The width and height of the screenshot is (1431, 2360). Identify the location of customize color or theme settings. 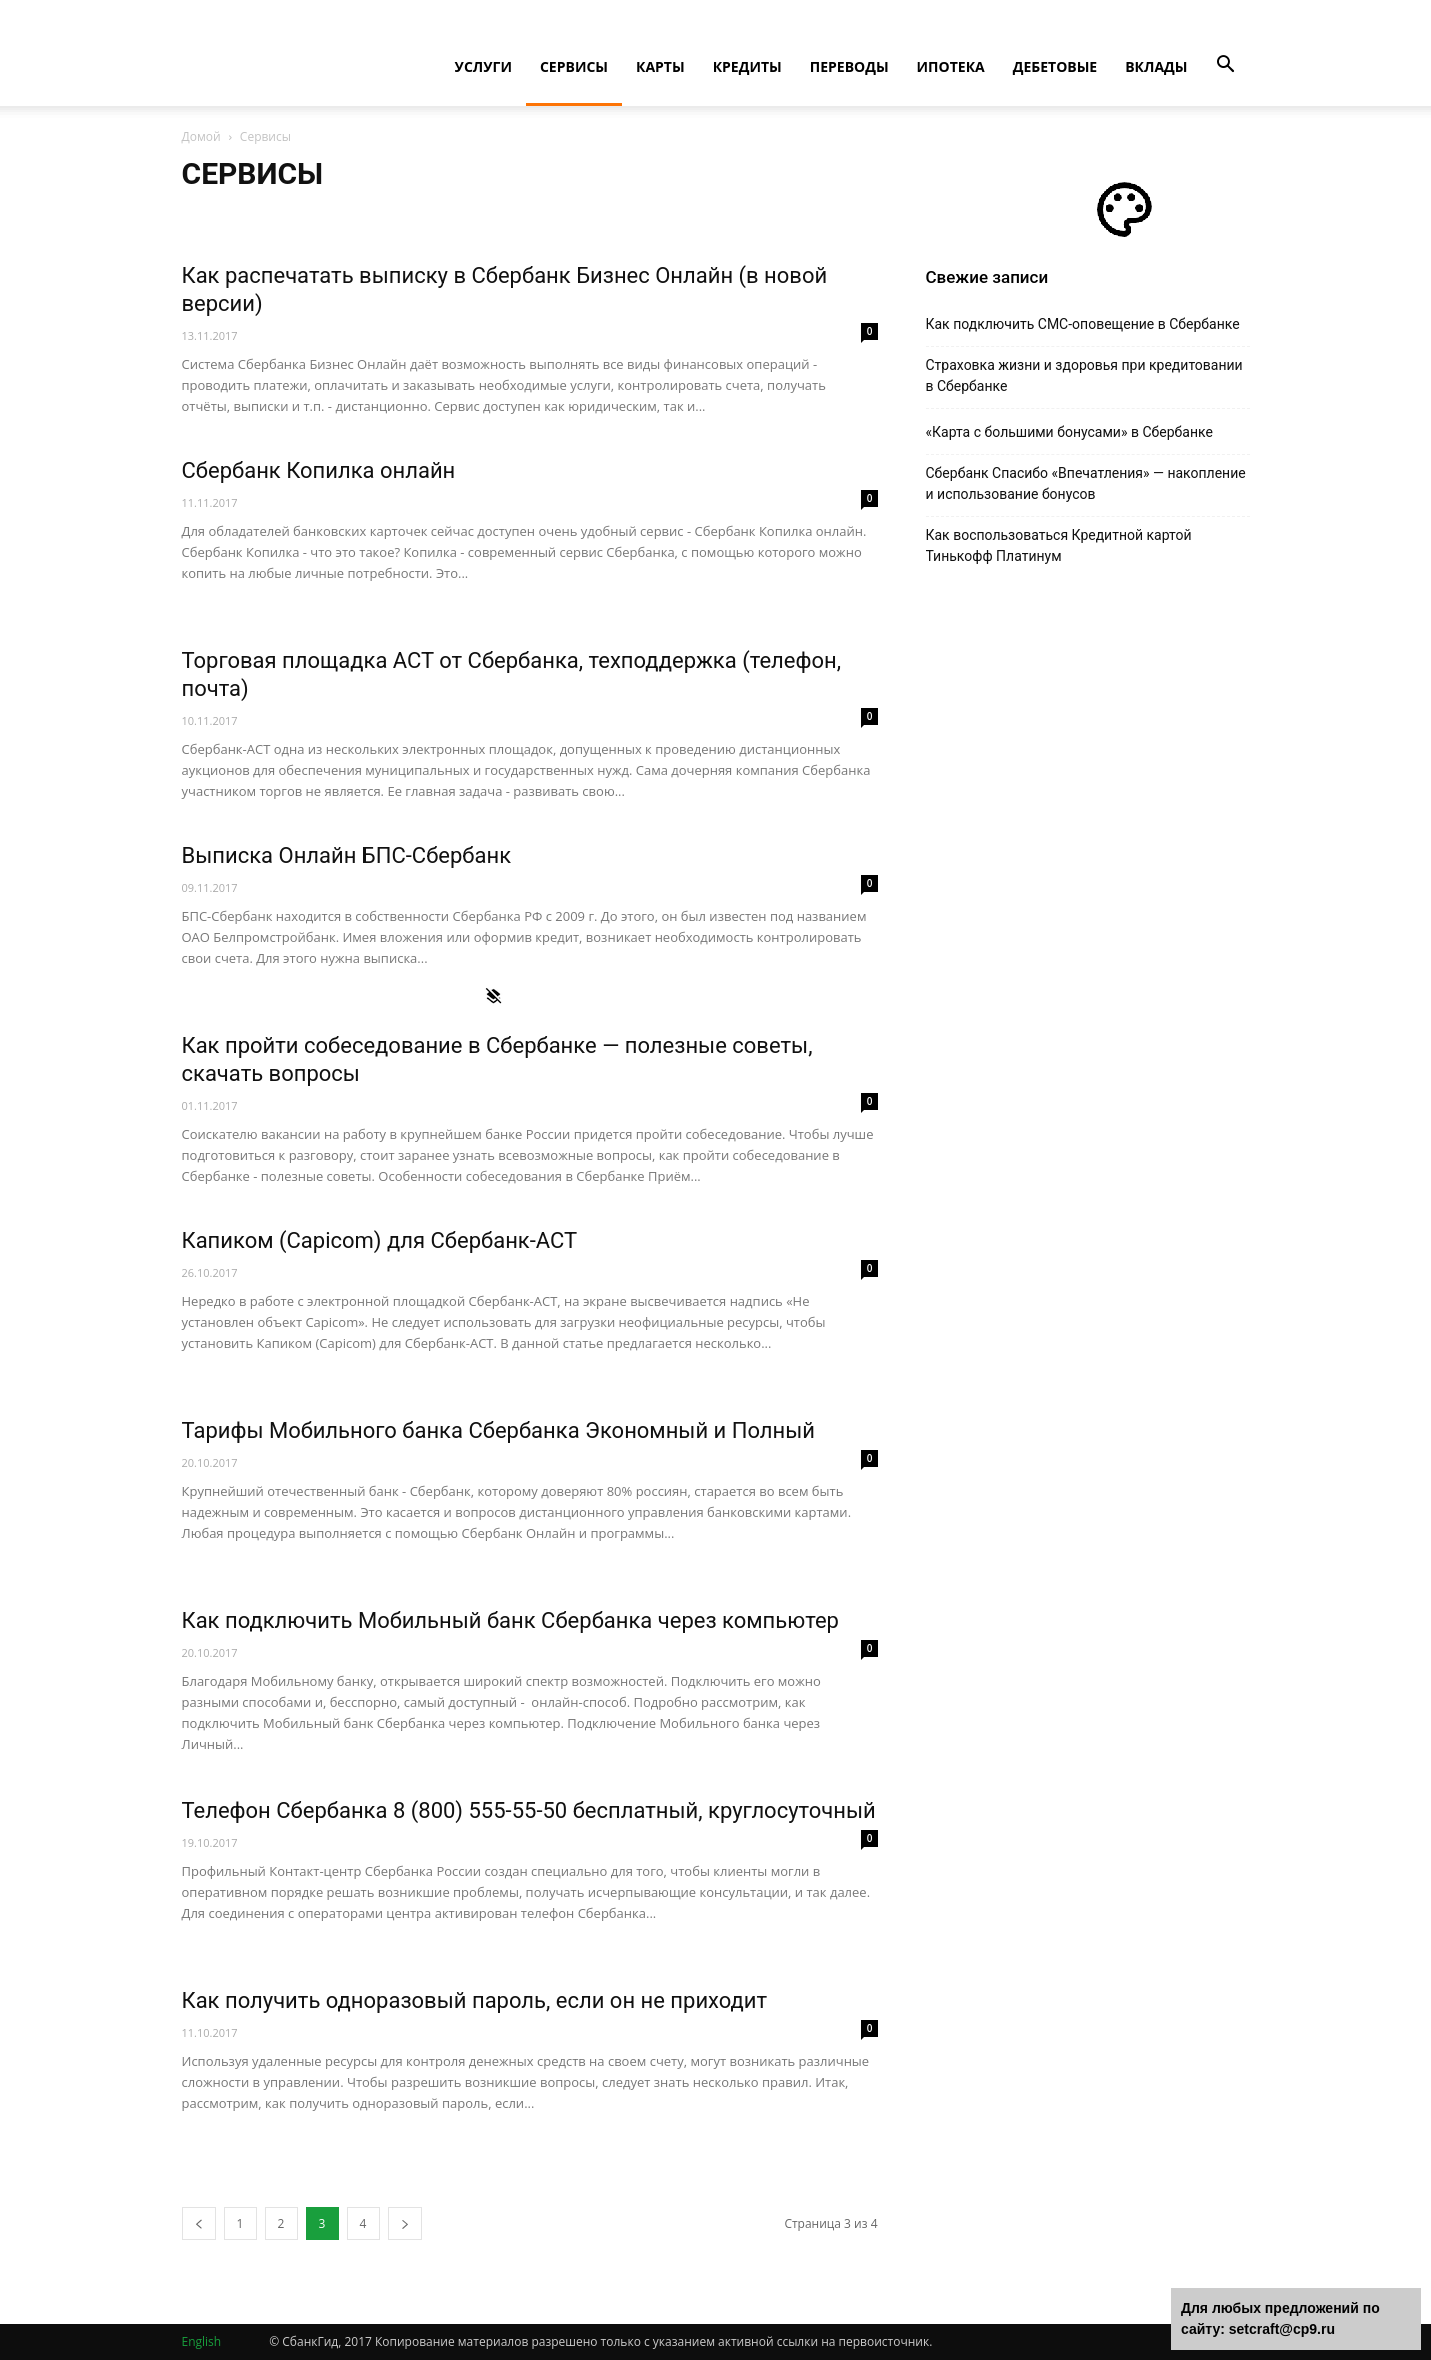
(1124, 209).